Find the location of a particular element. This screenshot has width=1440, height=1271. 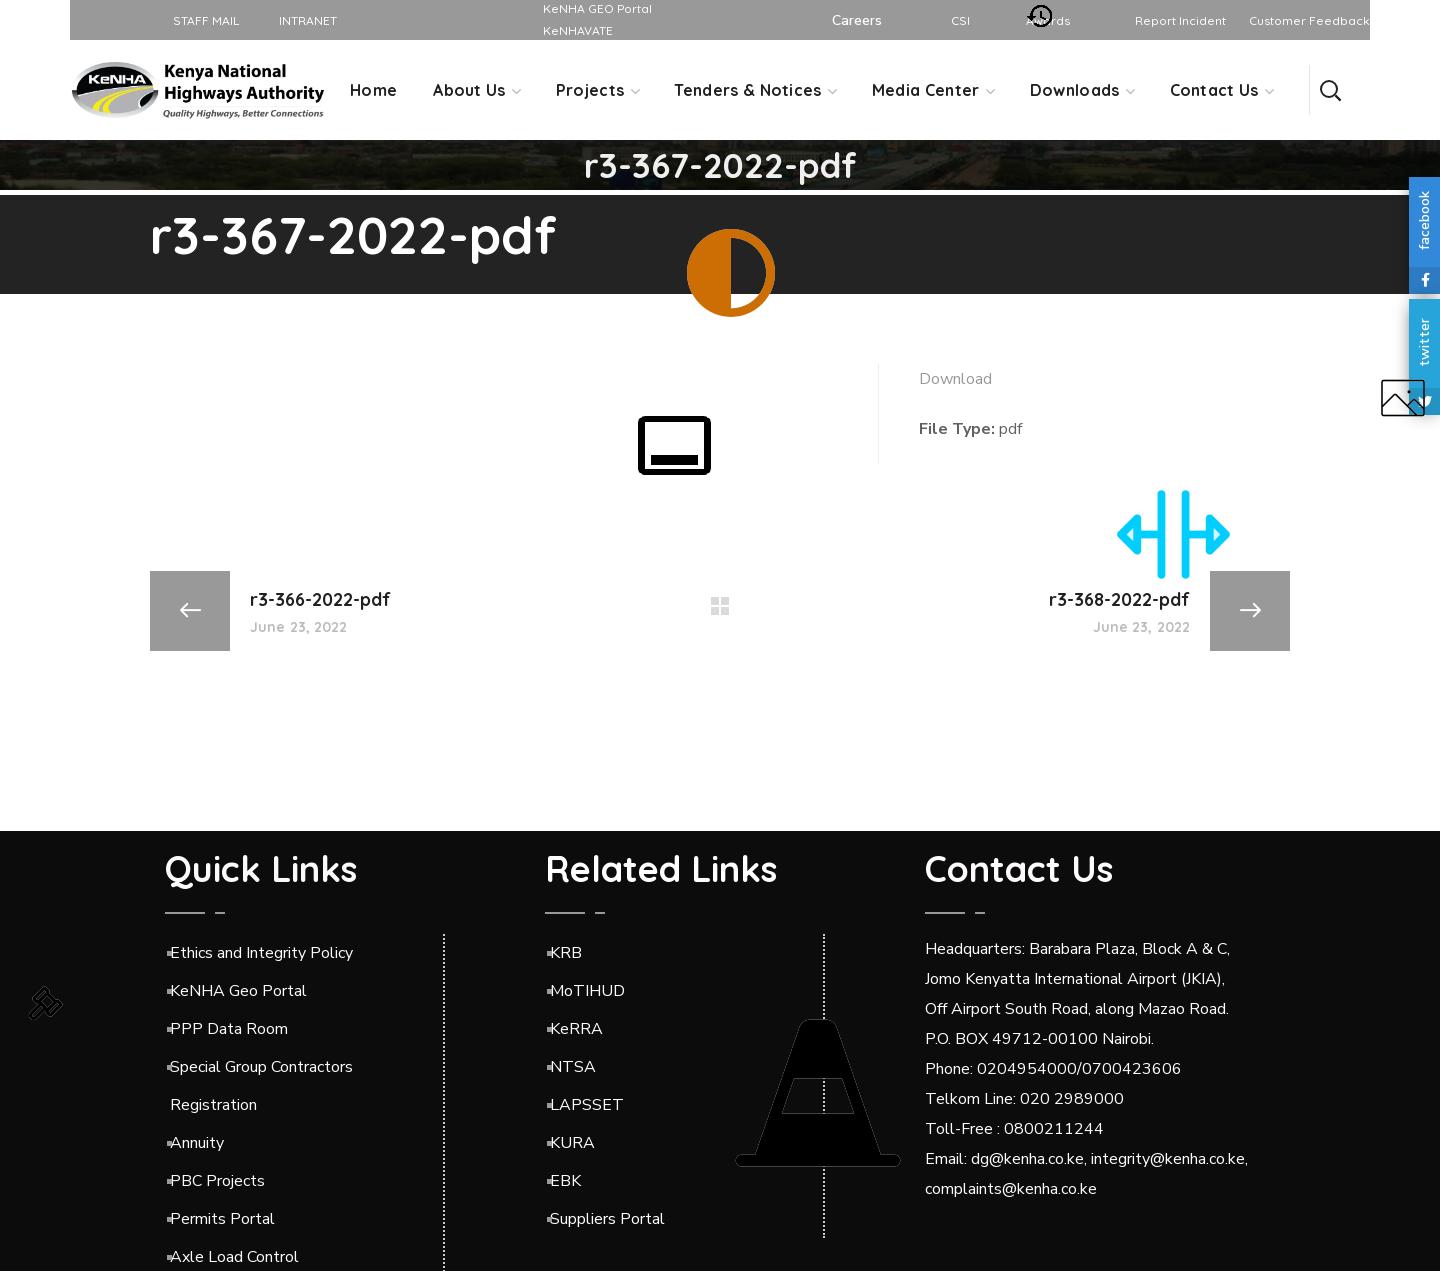

indicates construction or maintenance in progress is located at coordinates (818, 1096).